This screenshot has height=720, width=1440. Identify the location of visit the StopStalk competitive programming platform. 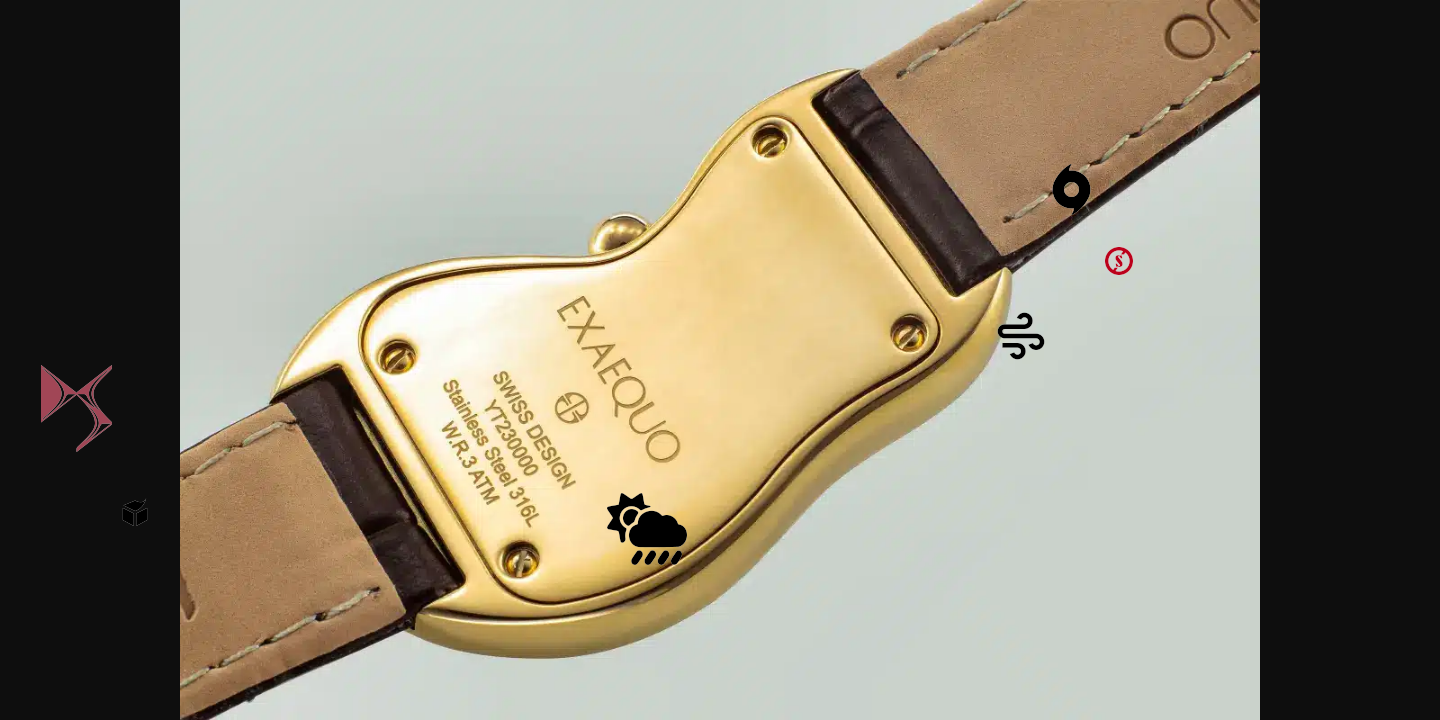
(1119, 261).